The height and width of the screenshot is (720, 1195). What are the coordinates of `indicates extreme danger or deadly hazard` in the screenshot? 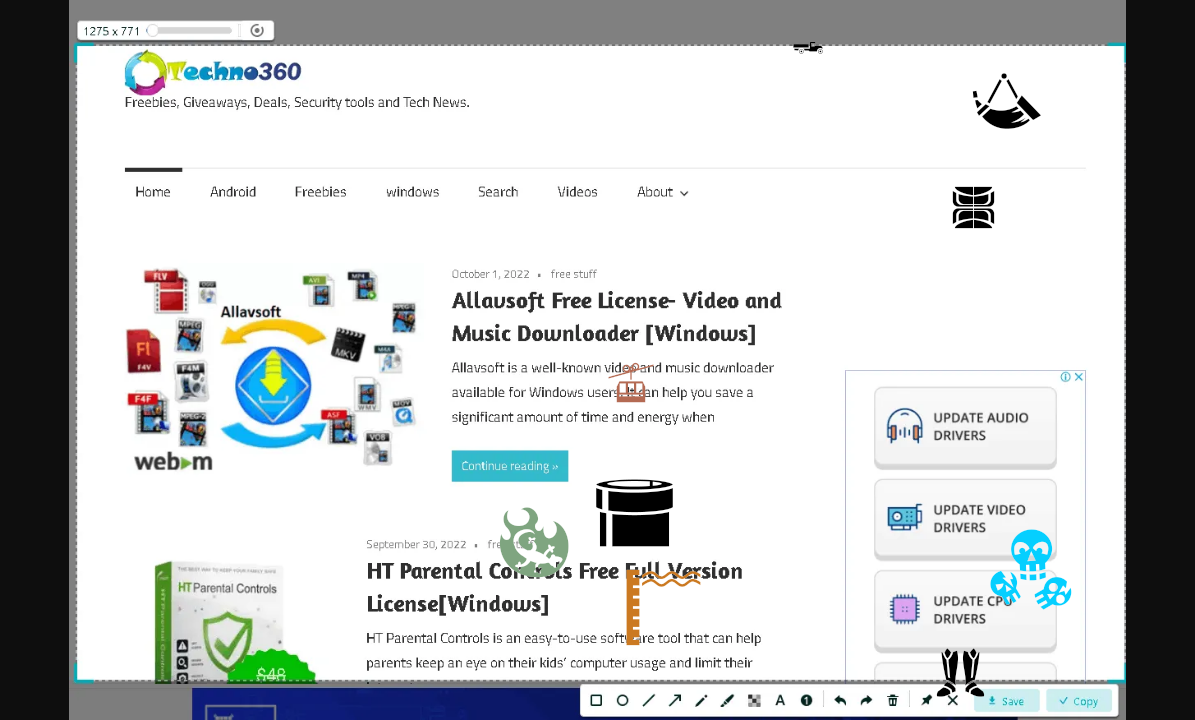 It's located at (1030, 569).